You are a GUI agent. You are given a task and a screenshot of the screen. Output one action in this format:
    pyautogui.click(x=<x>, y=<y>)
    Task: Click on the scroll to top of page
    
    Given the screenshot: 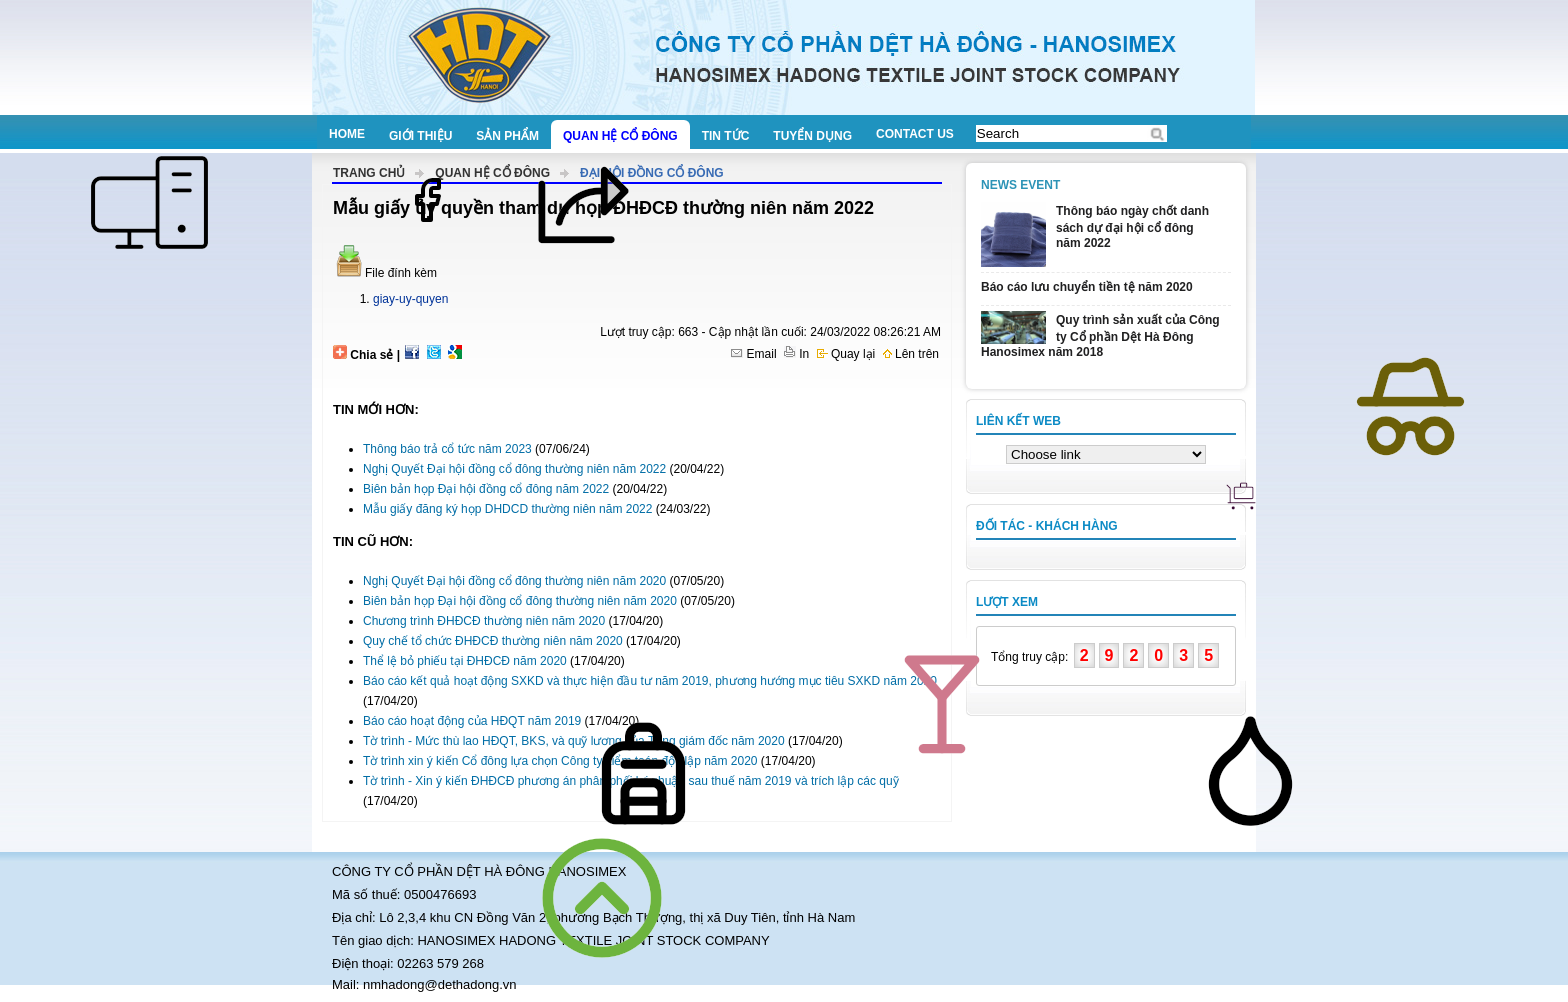 What is the action you would take?
    pyautogui.click(x=602, y=898)
    